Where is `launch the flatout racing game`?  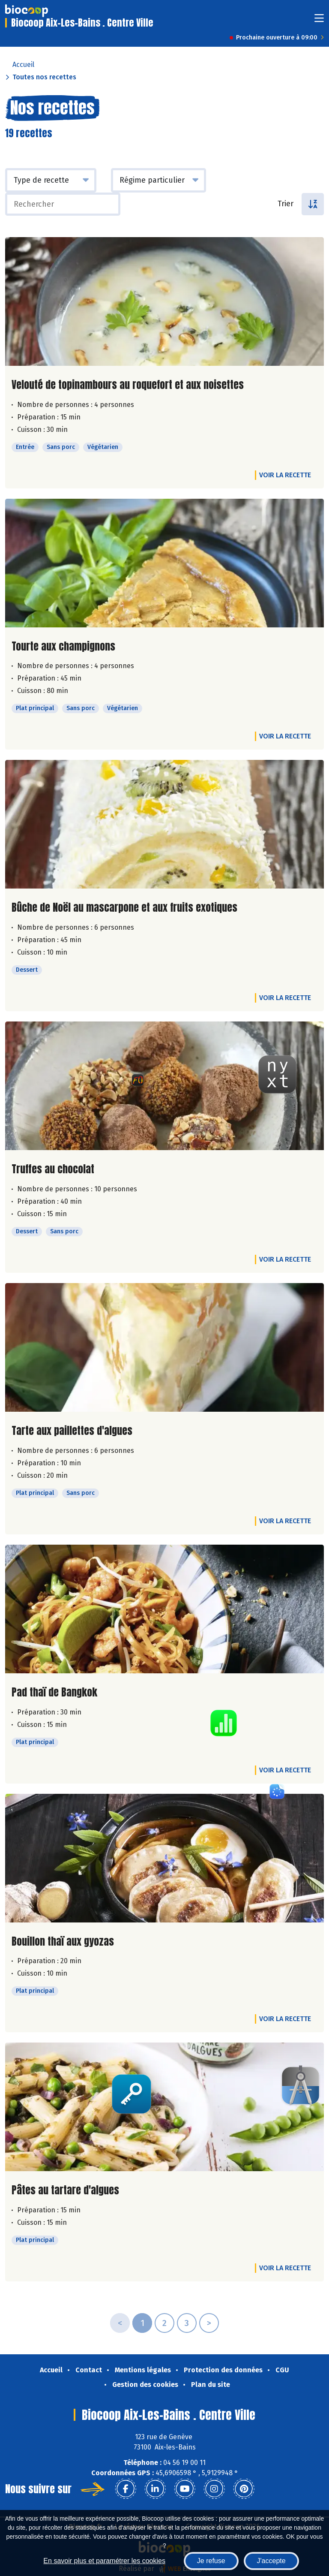 launch the flatout racing game is located at coordinates (138, 1080).